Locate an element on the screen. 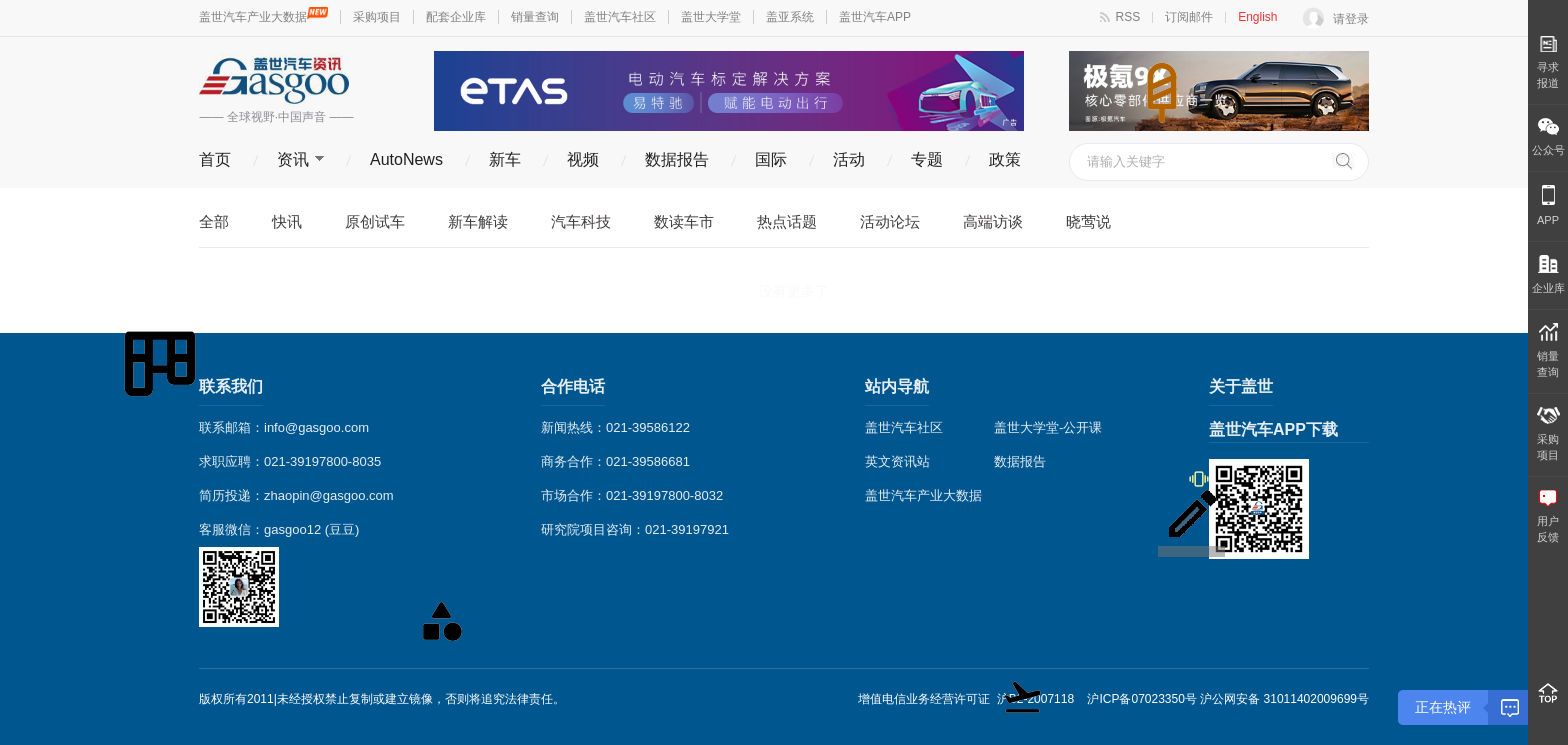 This screenshot has height=745, width=1568. open kanban board view is located at coordinates (160, 361).